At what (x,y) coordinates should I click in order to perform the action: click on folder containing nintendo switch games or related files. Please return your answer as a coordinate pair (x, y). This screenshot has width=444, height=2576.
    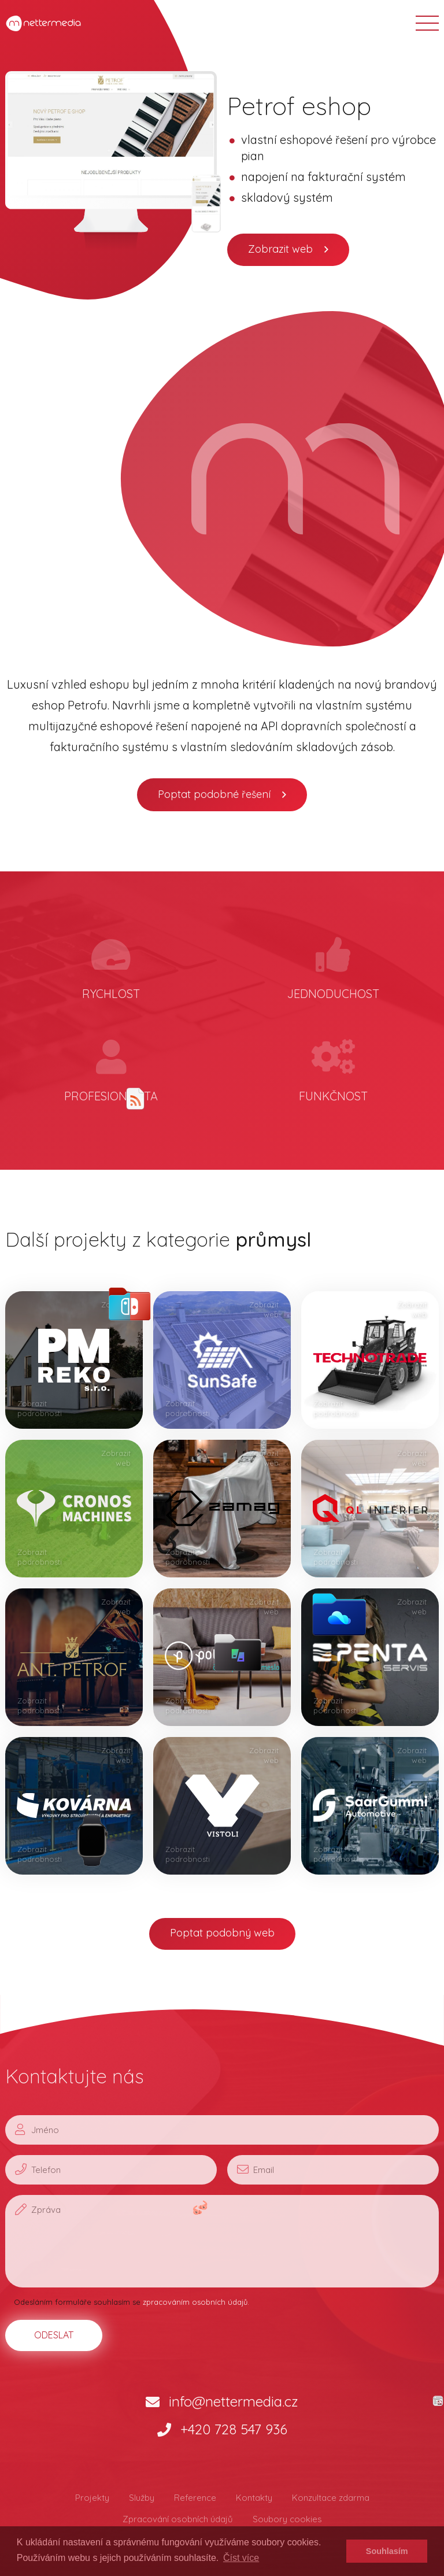
    Looking at the image, I should click on (130, 1305).